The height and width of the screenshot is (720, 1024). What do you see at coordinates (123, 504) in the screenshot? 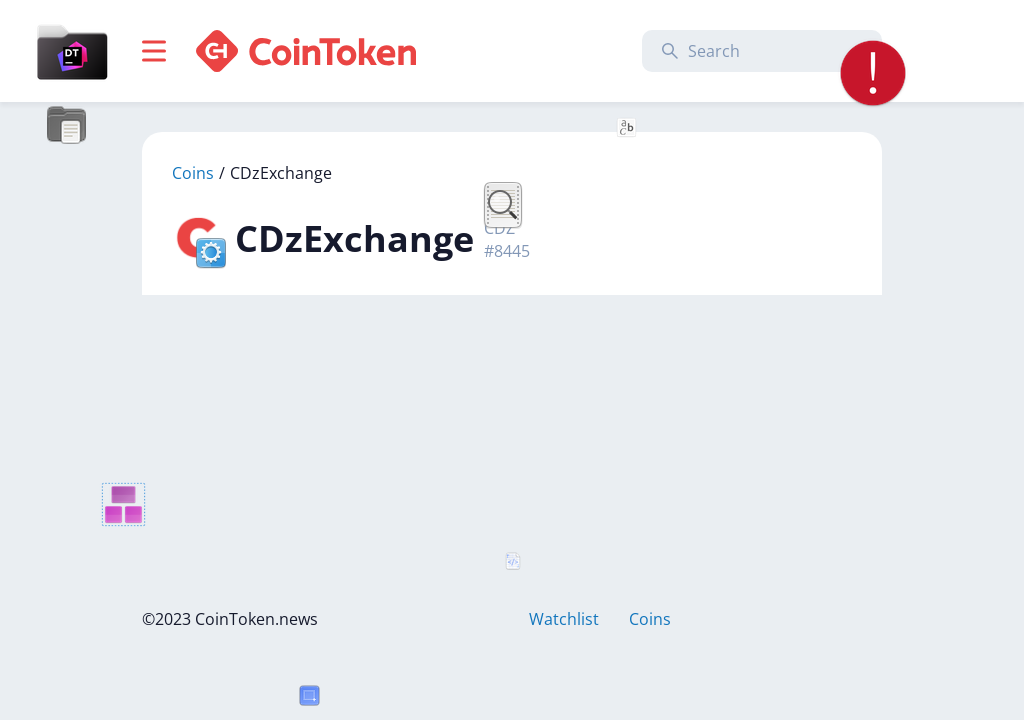
I see `select all items in the current view` at bounding box center [123, 504].